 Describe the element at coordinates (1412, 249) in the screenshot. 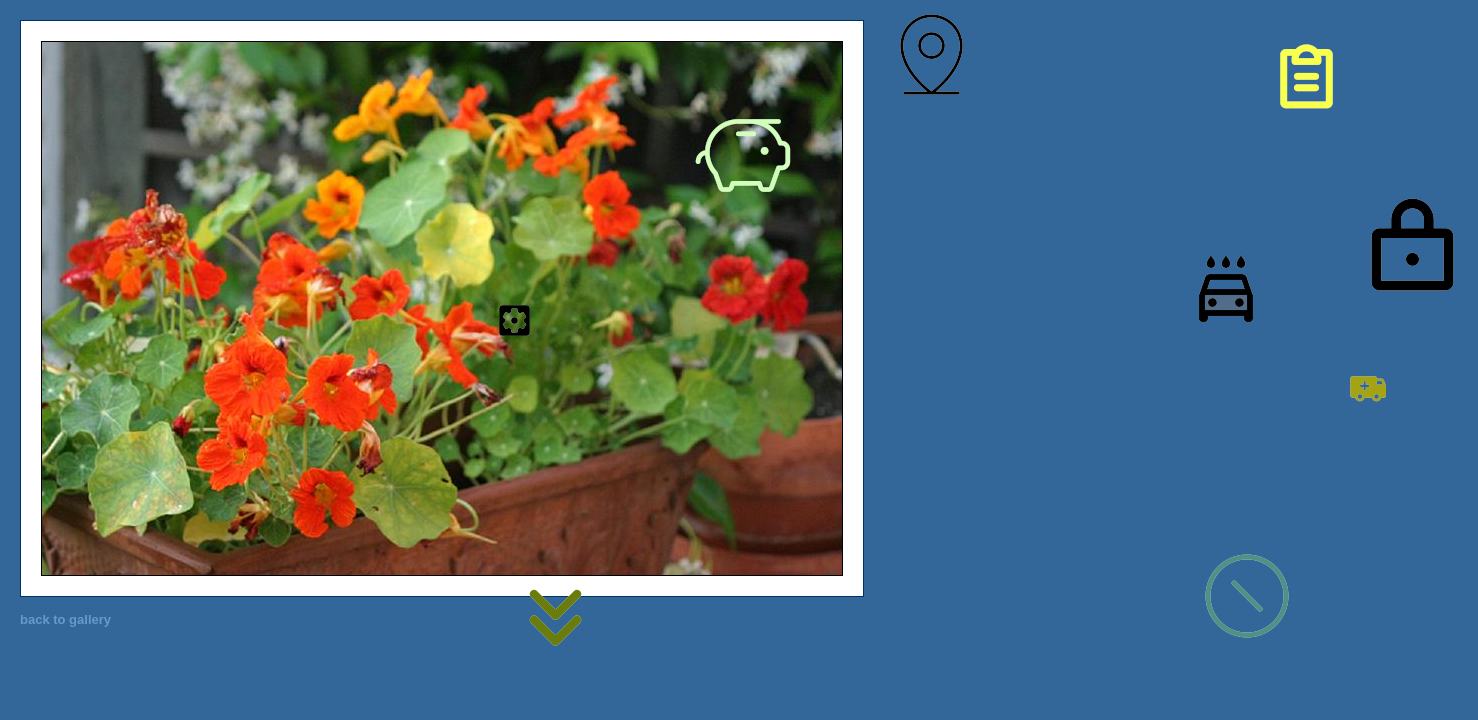

I see `lock or secure this item` at that location.